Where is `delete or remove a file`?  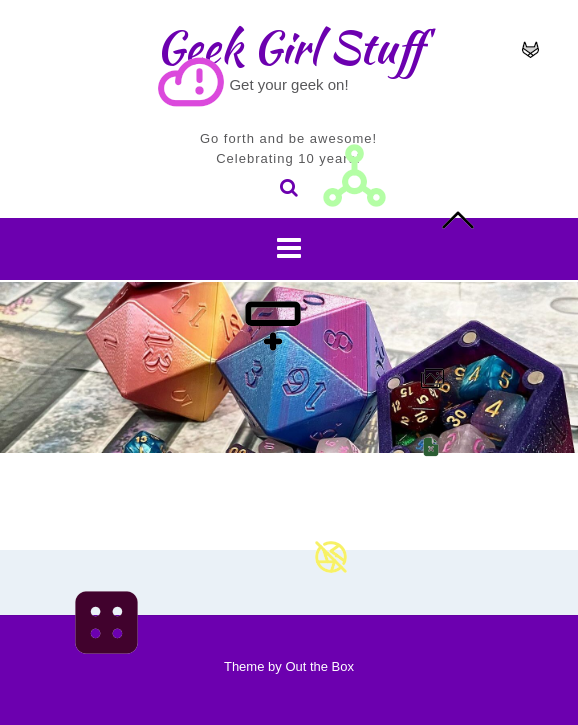 delete or remove a file is located at coordinates (431, 447).